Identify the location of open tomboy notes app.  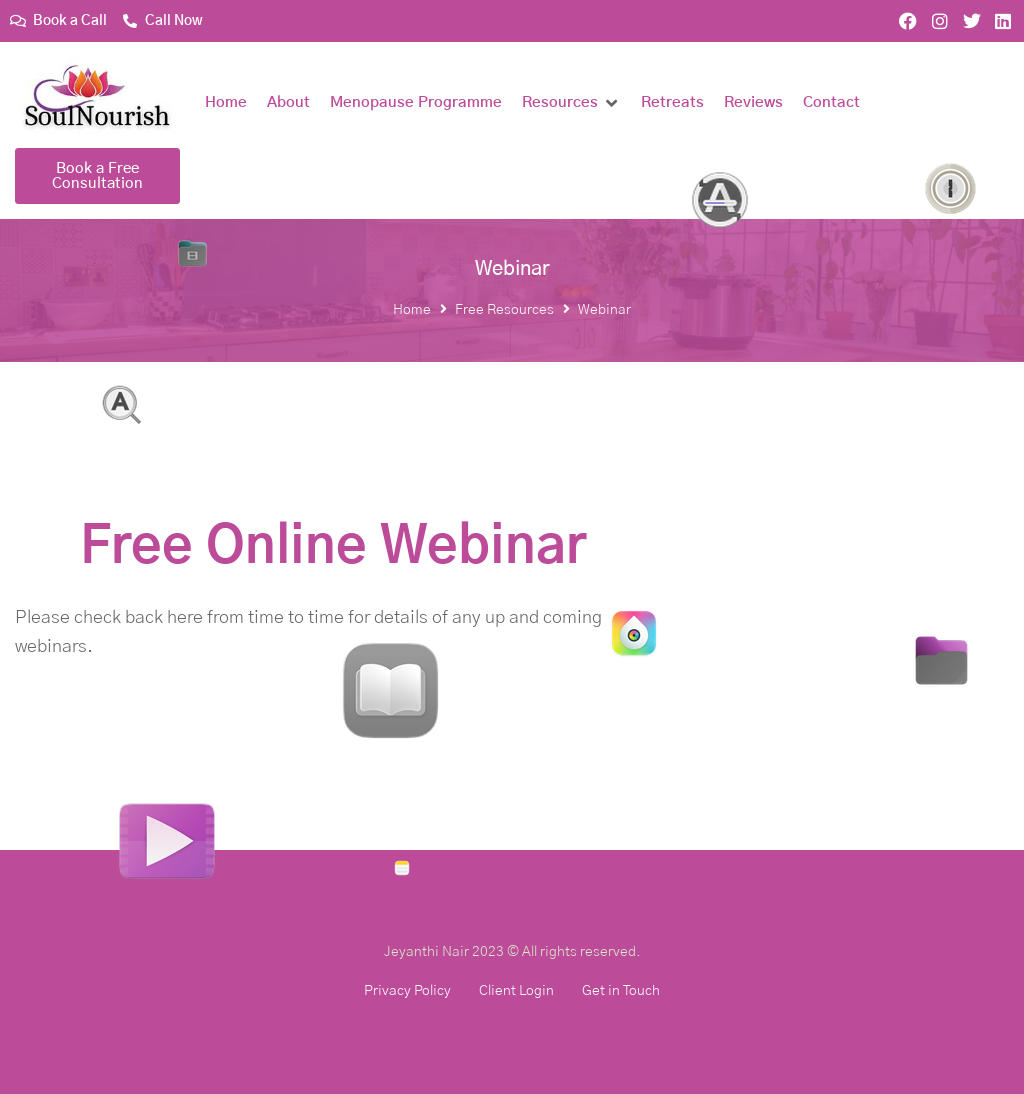
(402, 868).